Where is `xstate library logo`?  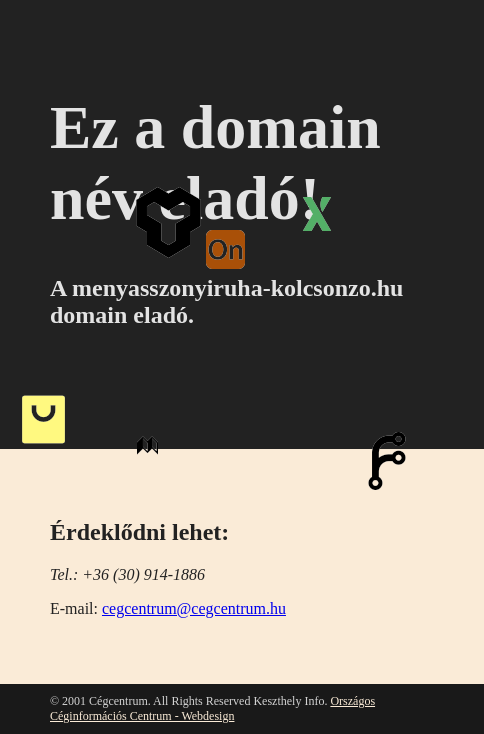 xstate library logo is located at coordinates (317, 214).